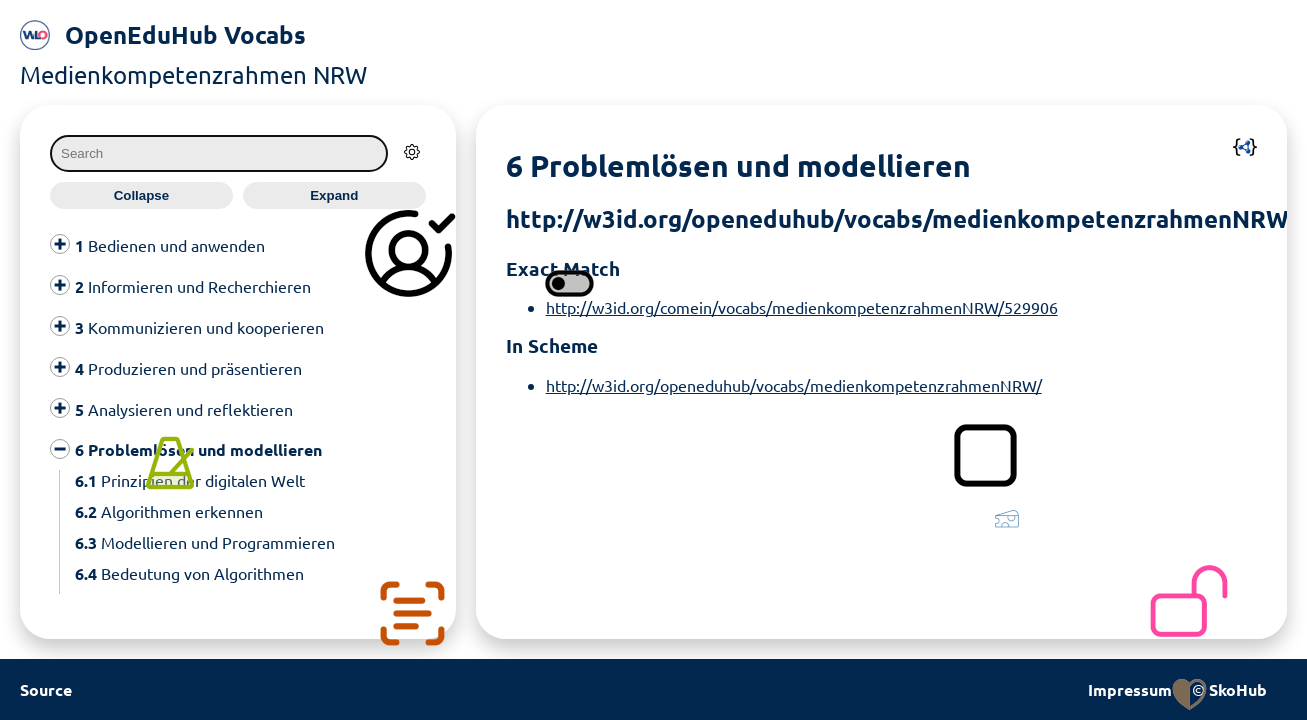 The width and height of the screenshot is (1307, 720). What do you see at coordinates (170, 463) in the screenshot?
I see `adjust tempo or timing settings` at bounding box center [170, 463].